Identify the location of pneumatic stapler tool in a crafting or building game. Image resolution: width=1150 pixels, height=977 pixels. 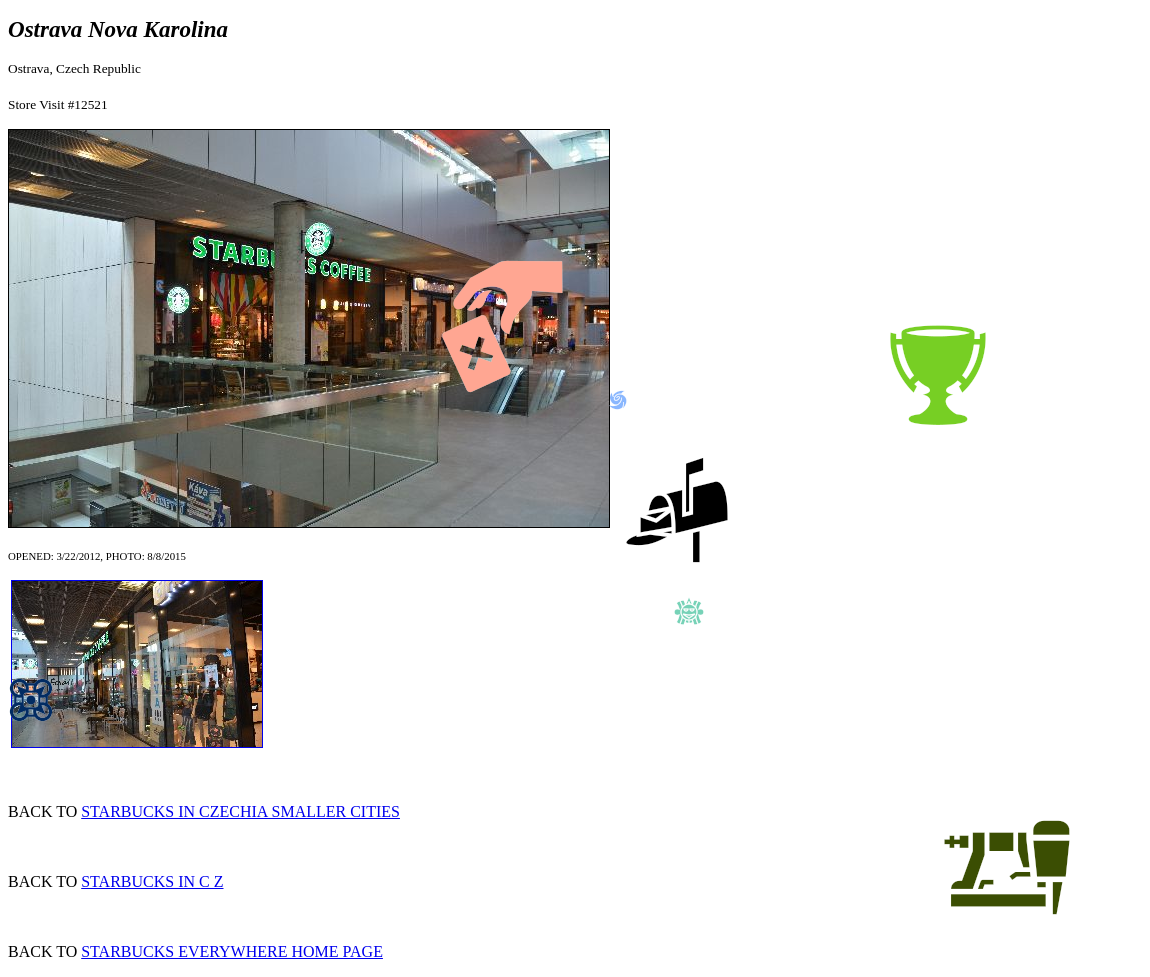
(1007, 867).